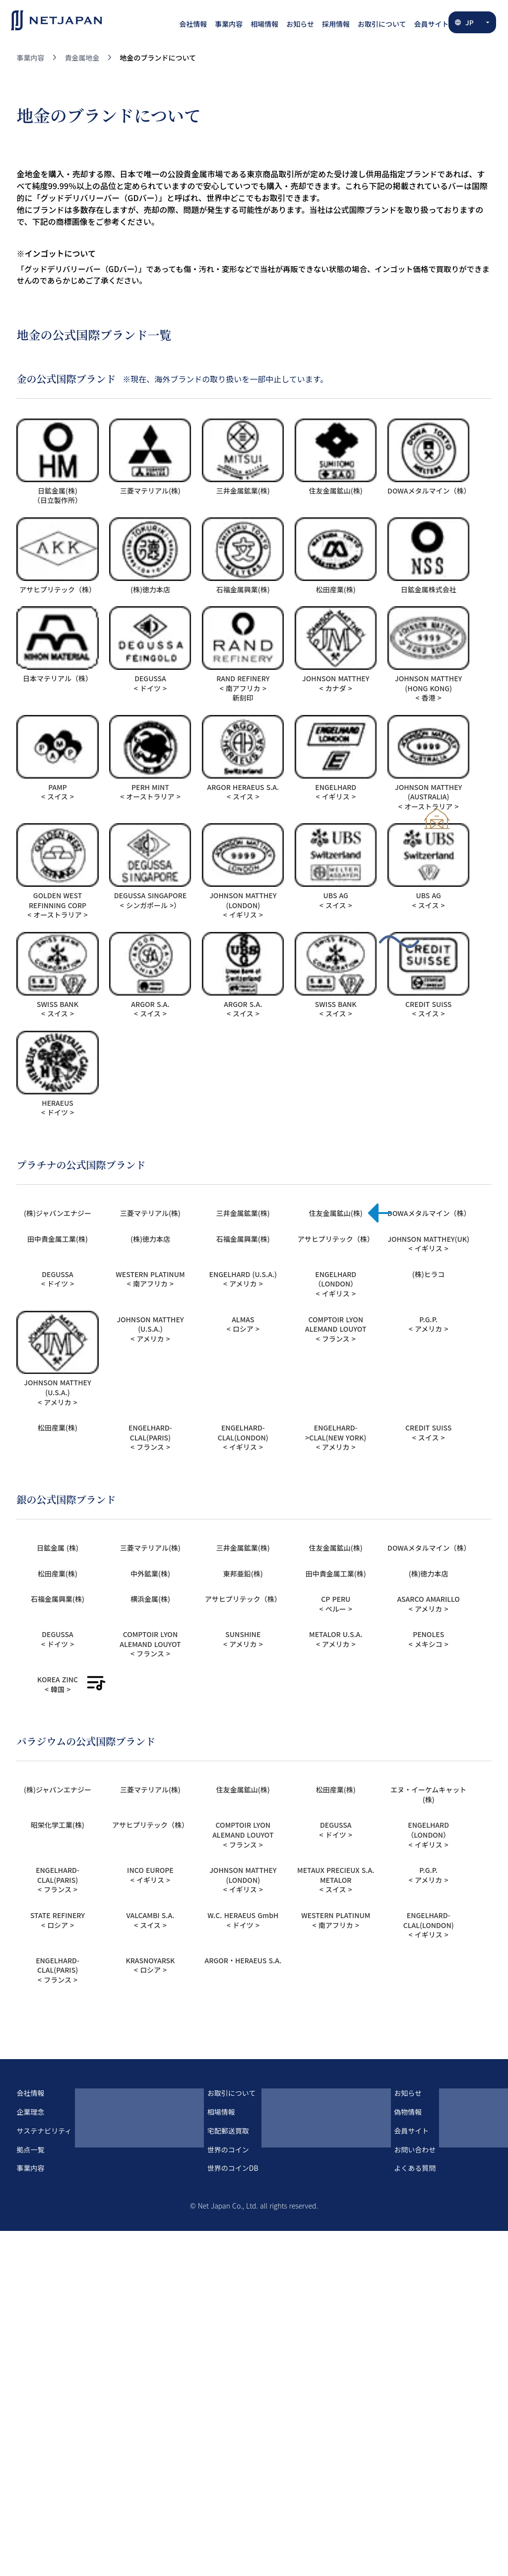 The image size is (508, 2576). What do you see at coordinates (380, 1213) in the screenshot?
I see `go back to the previous screen` at bounding box center [380, 1213].